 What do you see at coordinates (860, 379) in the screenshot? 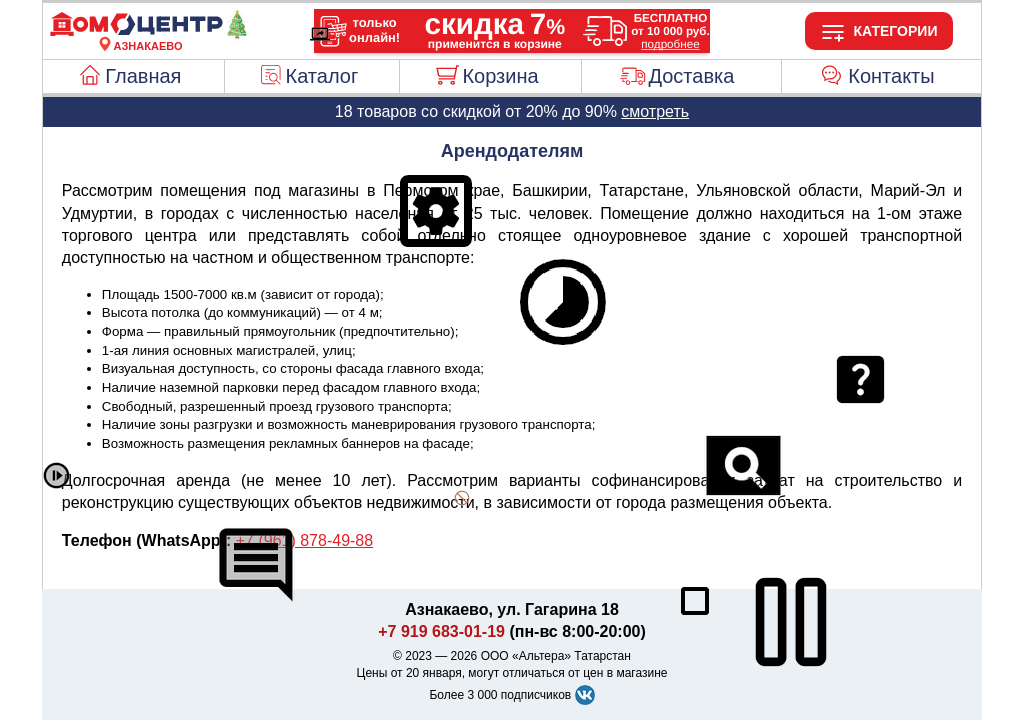
I see `access help center or support resources` at bounding box center [860, 379].